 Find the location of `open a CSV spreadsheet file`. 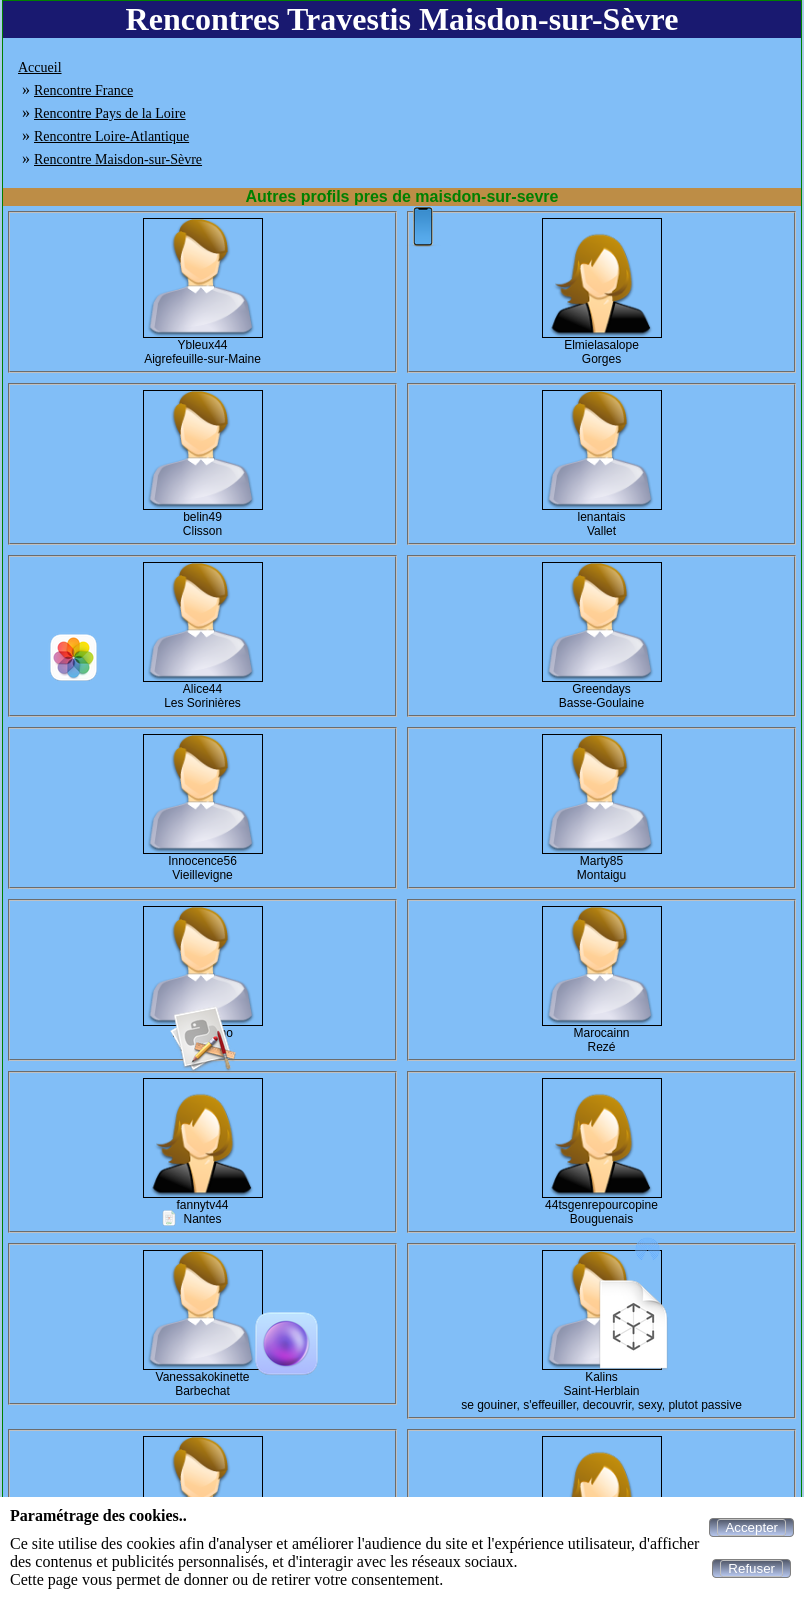

open a CSV spreadsheet file is located at coordinates (169, 1218).